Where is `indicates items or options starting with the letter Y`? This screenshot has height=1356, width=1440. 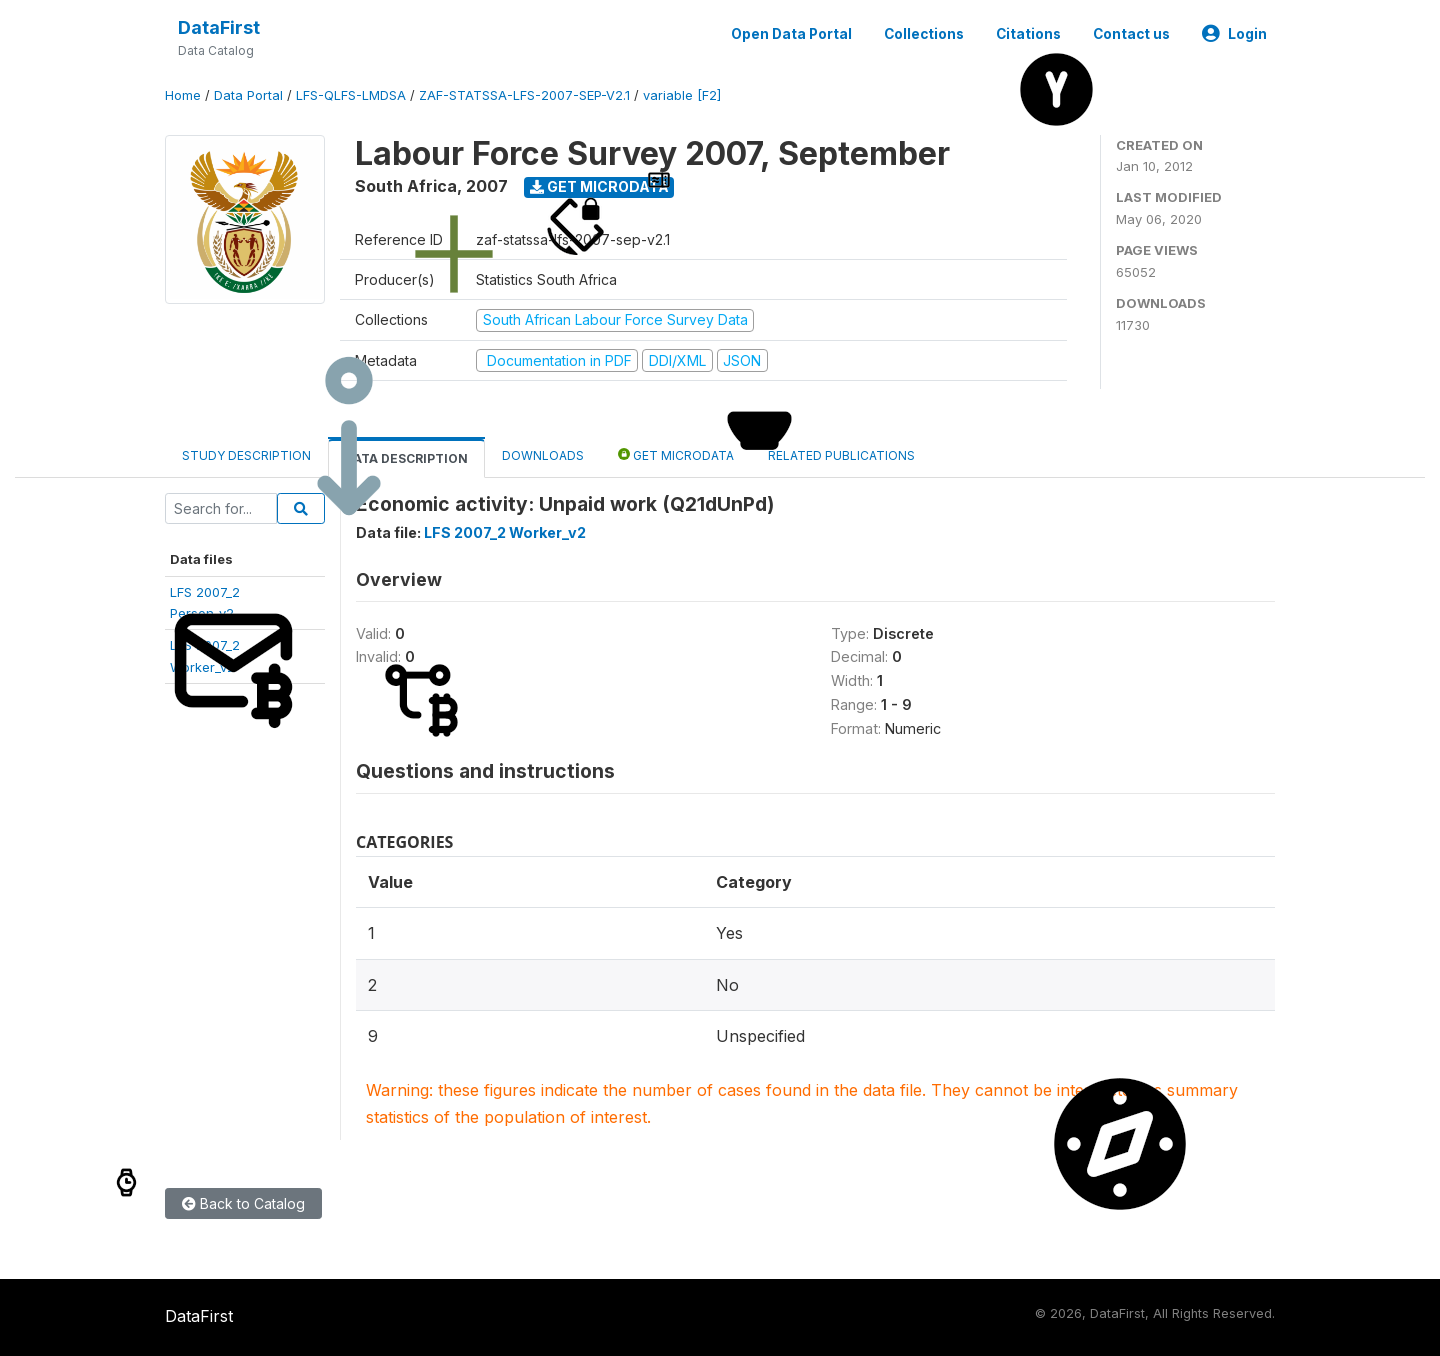 indicates items or options starting with the letter Y is located at coordinates (1056, 89).